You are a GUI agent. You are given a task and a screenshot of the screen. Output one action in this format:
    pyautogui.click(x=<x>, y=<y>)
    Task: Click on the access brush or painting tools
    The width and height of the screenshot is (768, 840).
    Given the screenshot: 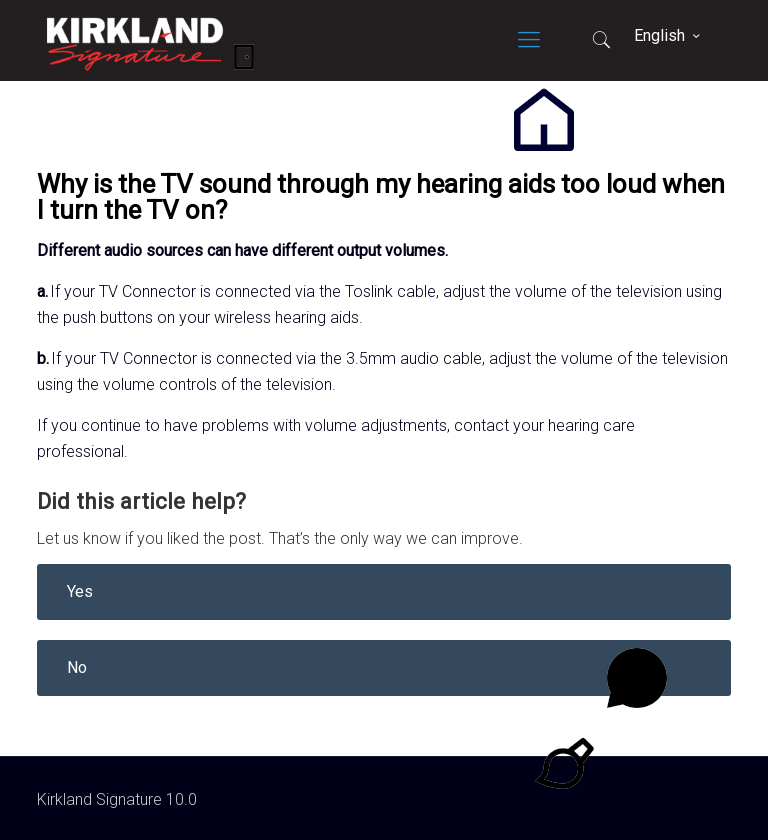 What is the action you would take?
    pyautogui.click(x=564, y=764)
    